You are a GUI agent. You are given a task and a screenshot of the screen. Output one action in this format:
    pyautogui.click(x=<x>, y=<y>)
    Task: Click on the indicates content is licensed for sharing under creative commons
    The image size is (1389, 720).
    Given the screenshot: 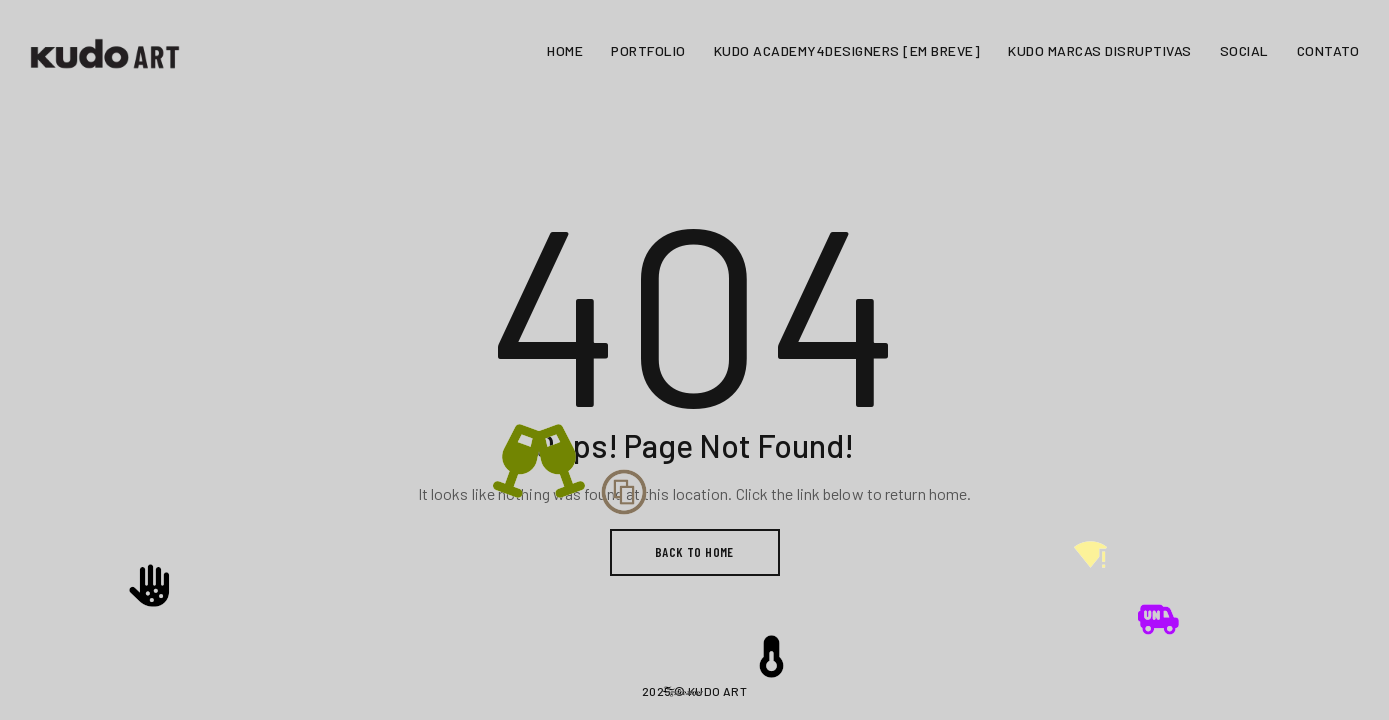 What is the action you would take?
    pyautogui.click(x=624, y=492)
    